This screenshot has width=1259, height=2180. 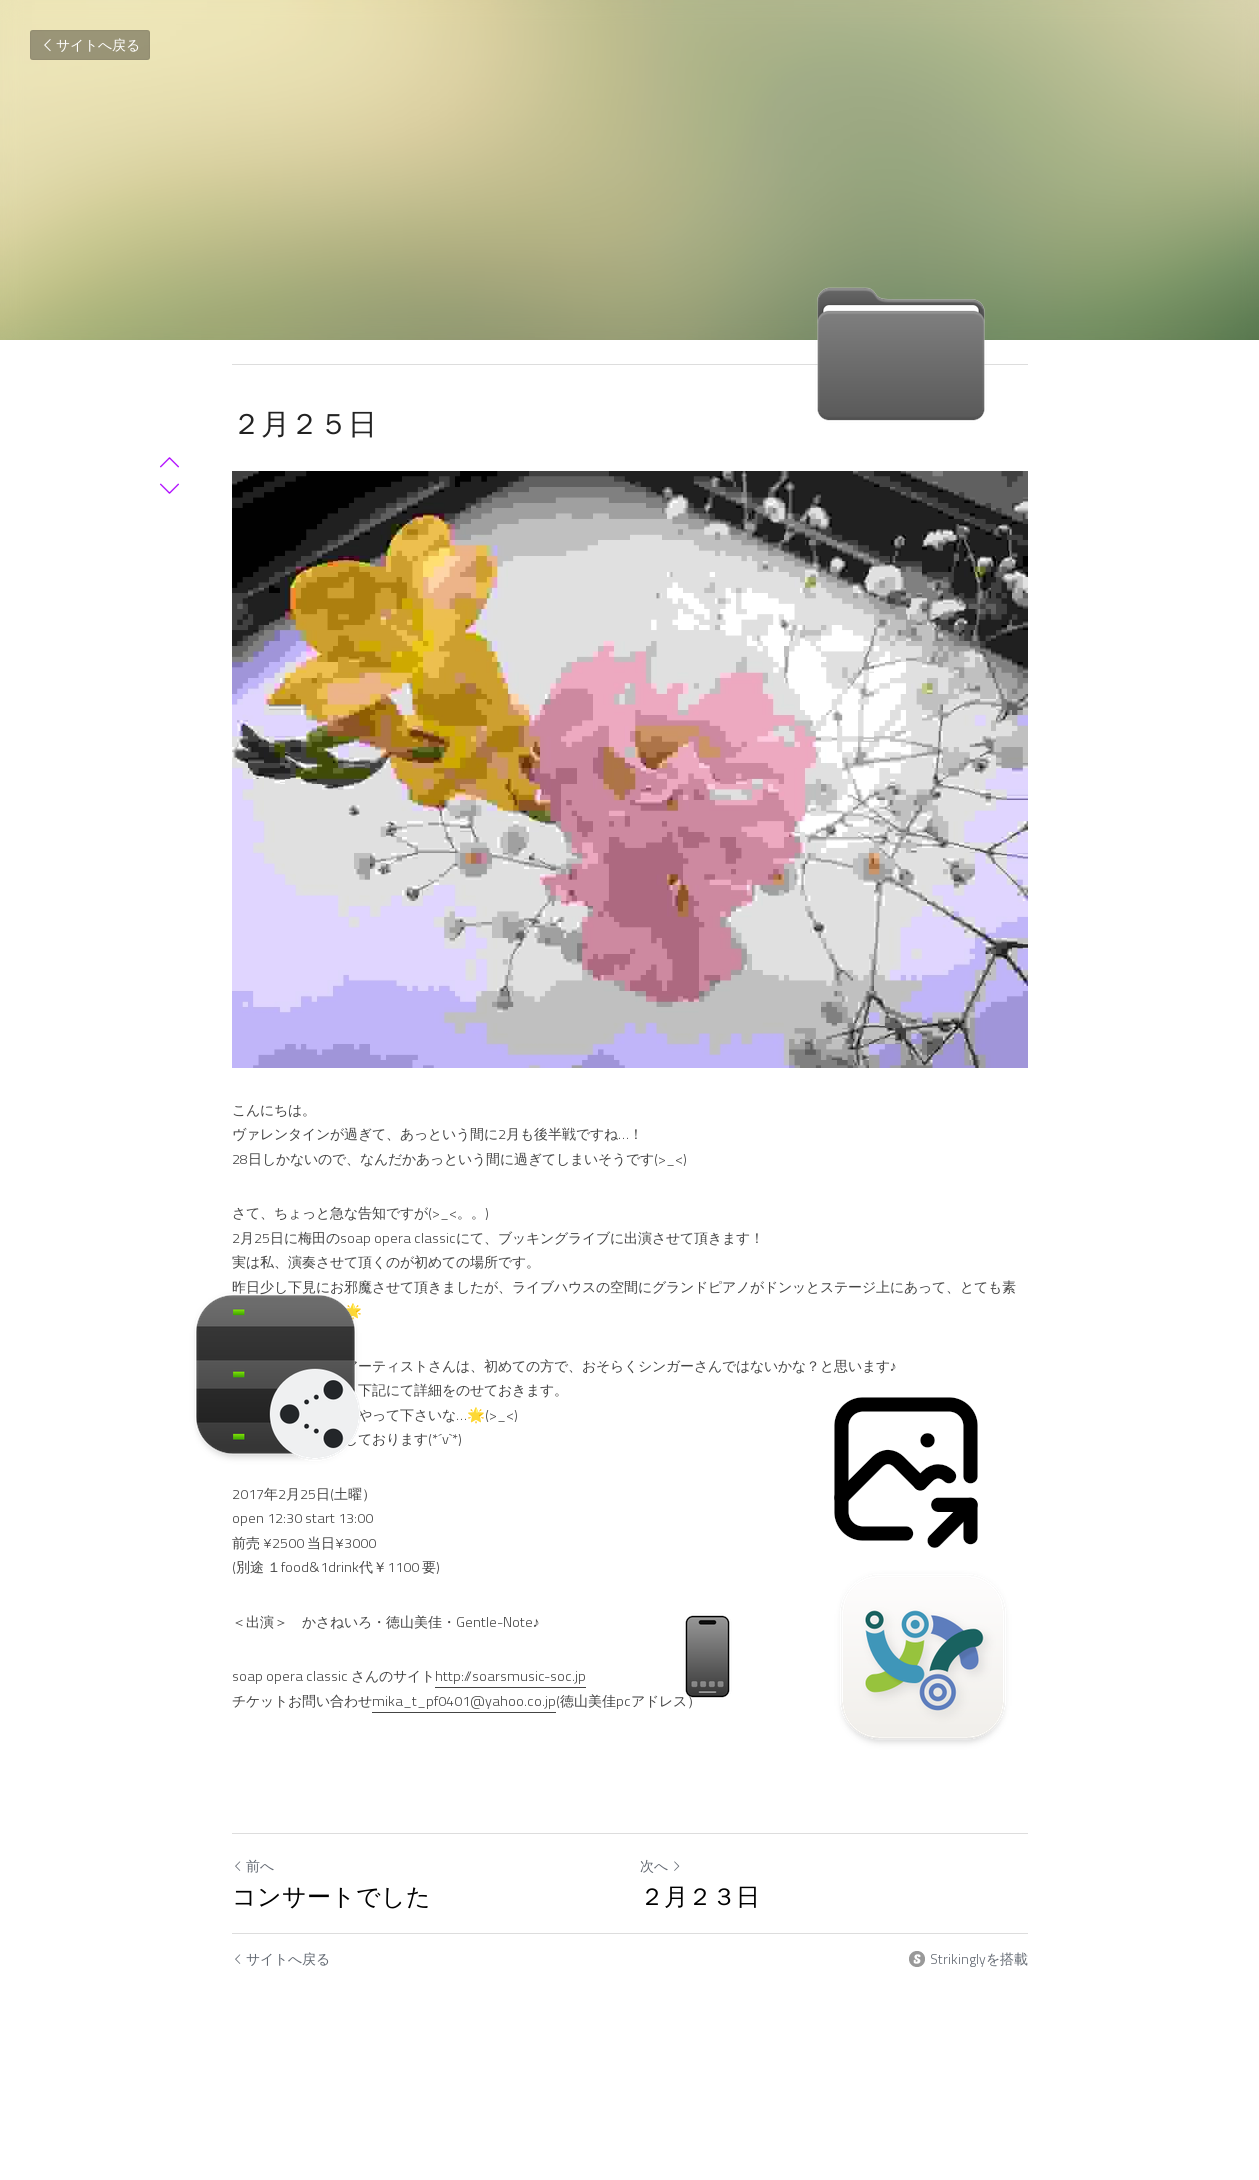 What do you see at coordinates (906, 1469) in the screenshot?
I see `share a photo or image` at bounding box center [906, 1469].